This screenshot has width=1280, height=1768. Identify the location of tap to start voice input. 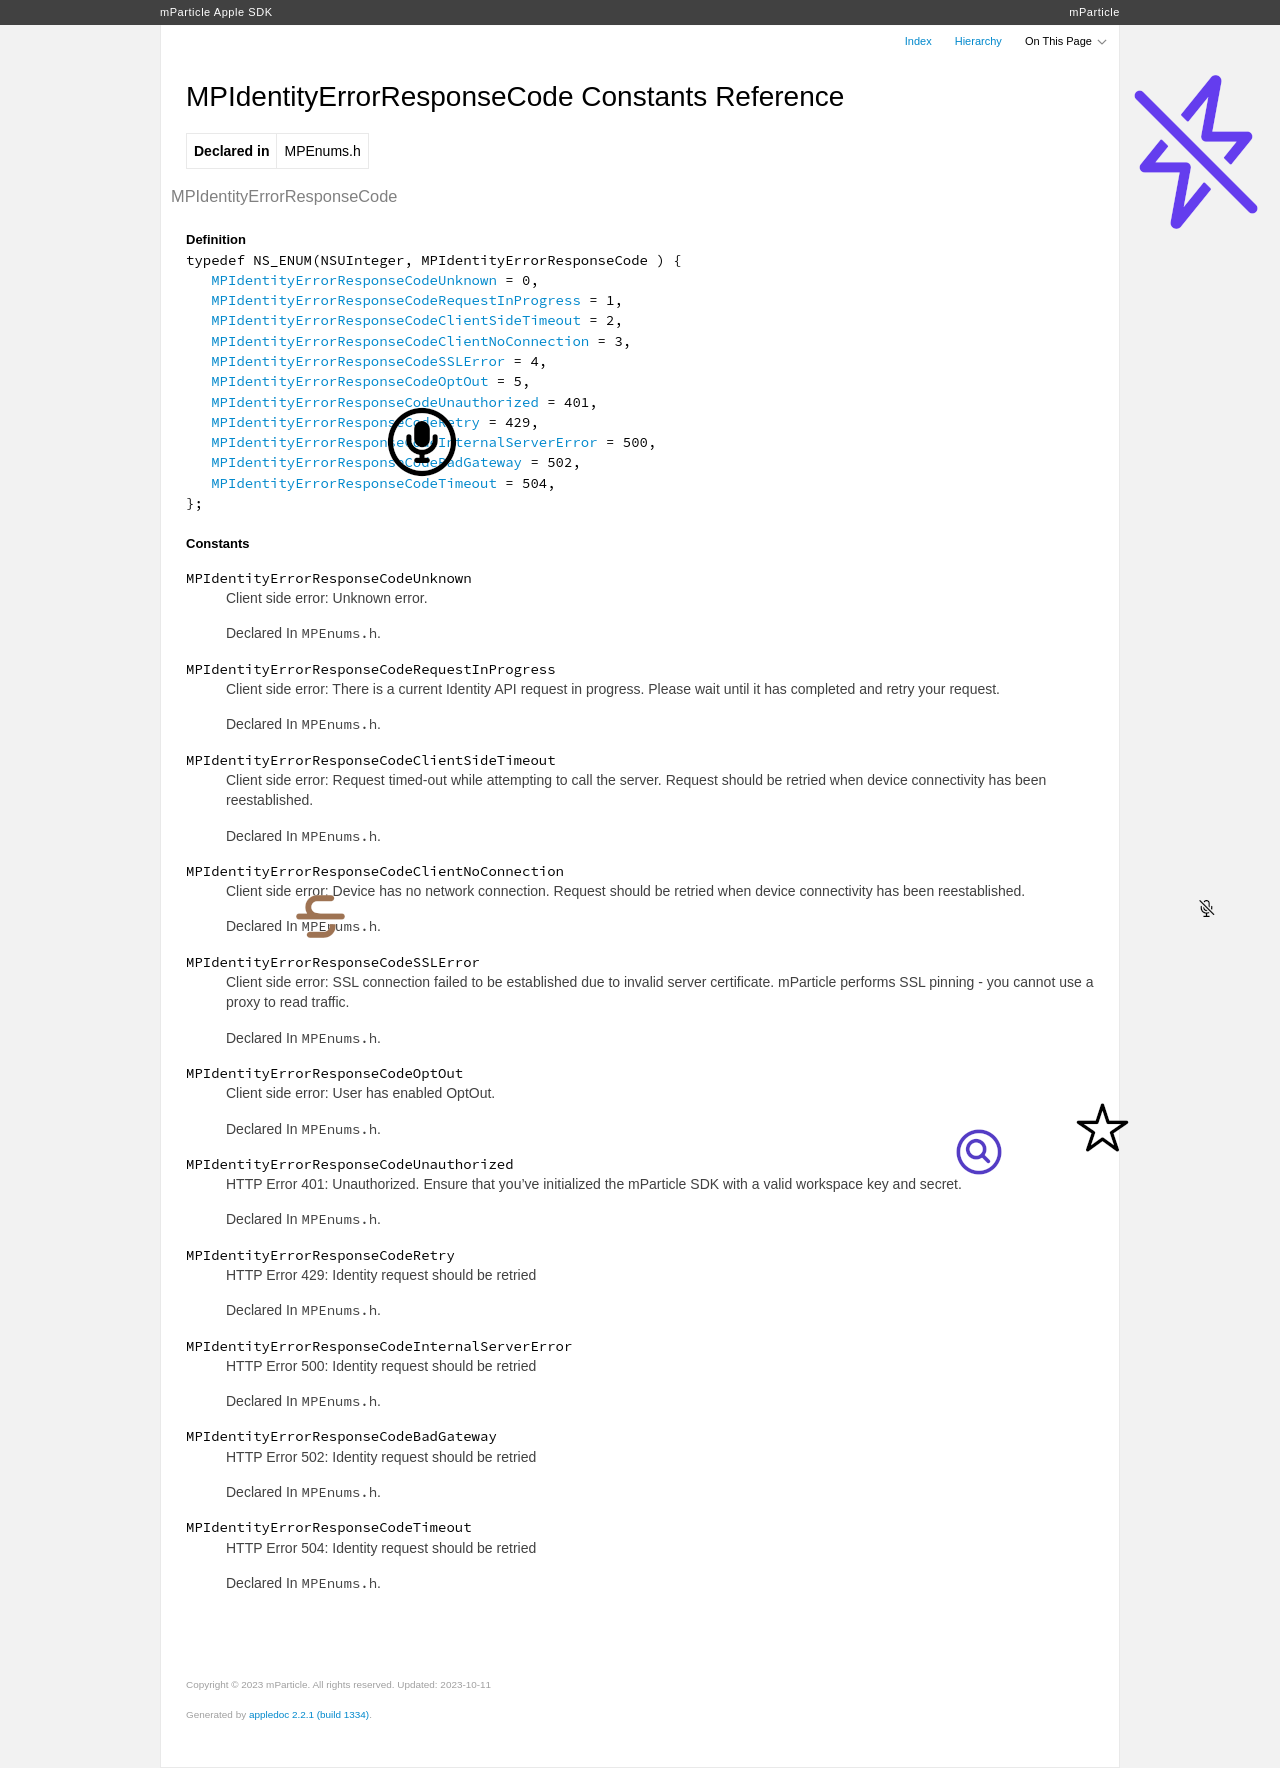
(422, 442).